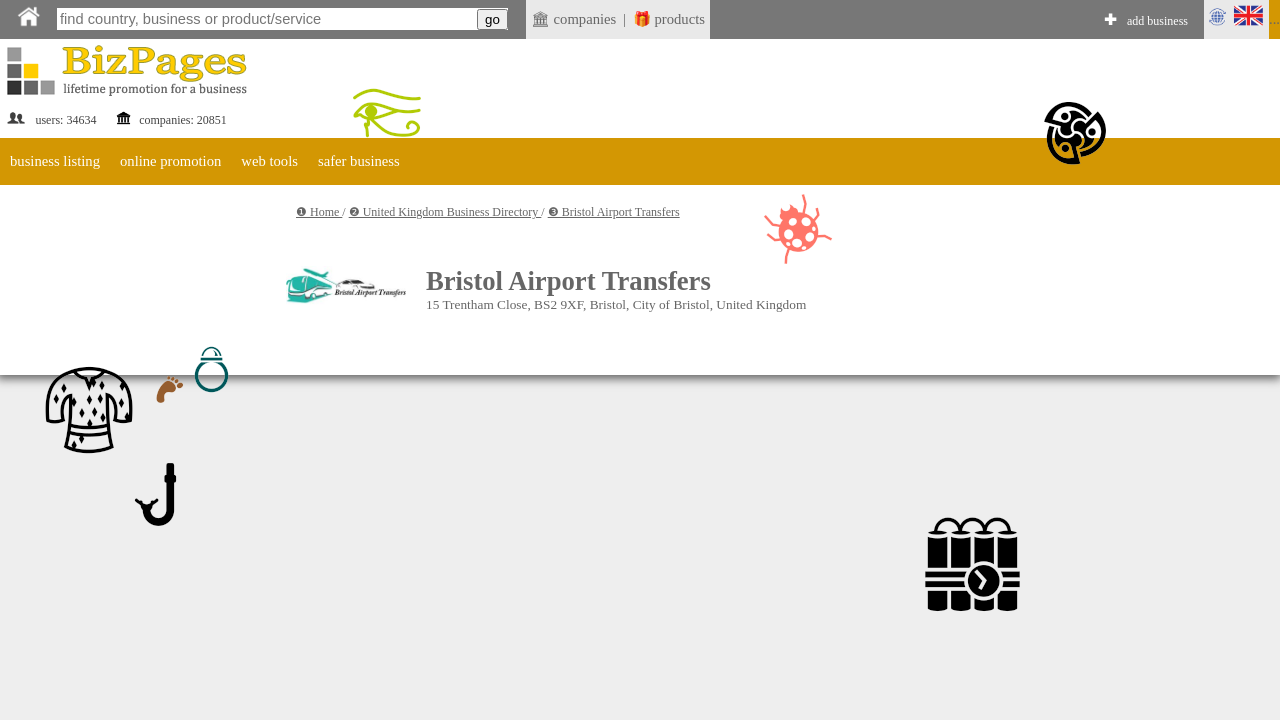 Image resolution: width=1280 pixels, height=720 pixels. Describe the element at coordinates (211, 369) in the screenshot. I see `access global or worldwide settings` at that location.